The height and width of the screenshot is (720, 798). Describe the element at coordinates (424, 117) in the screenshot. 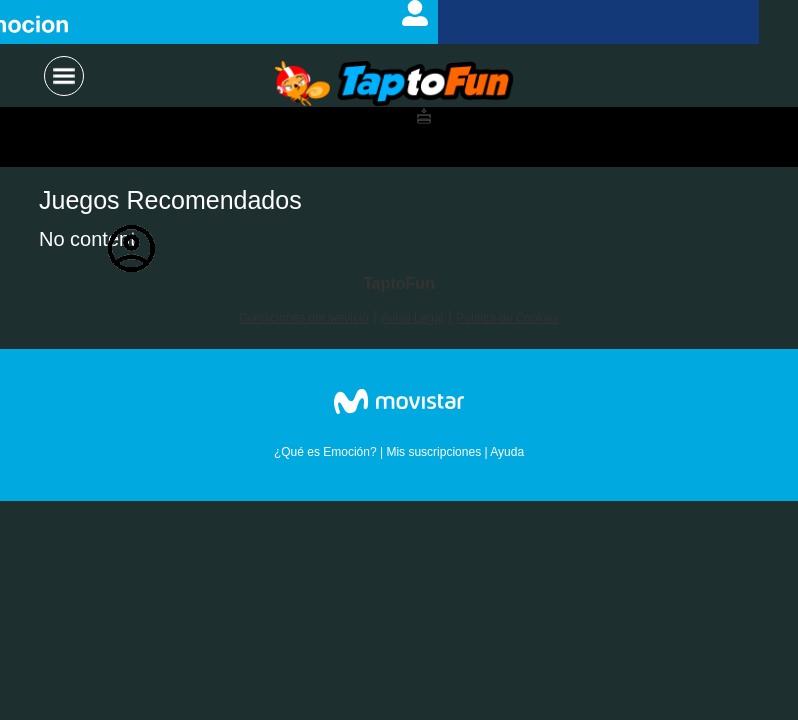

I see `add a new row at the top` at that location.